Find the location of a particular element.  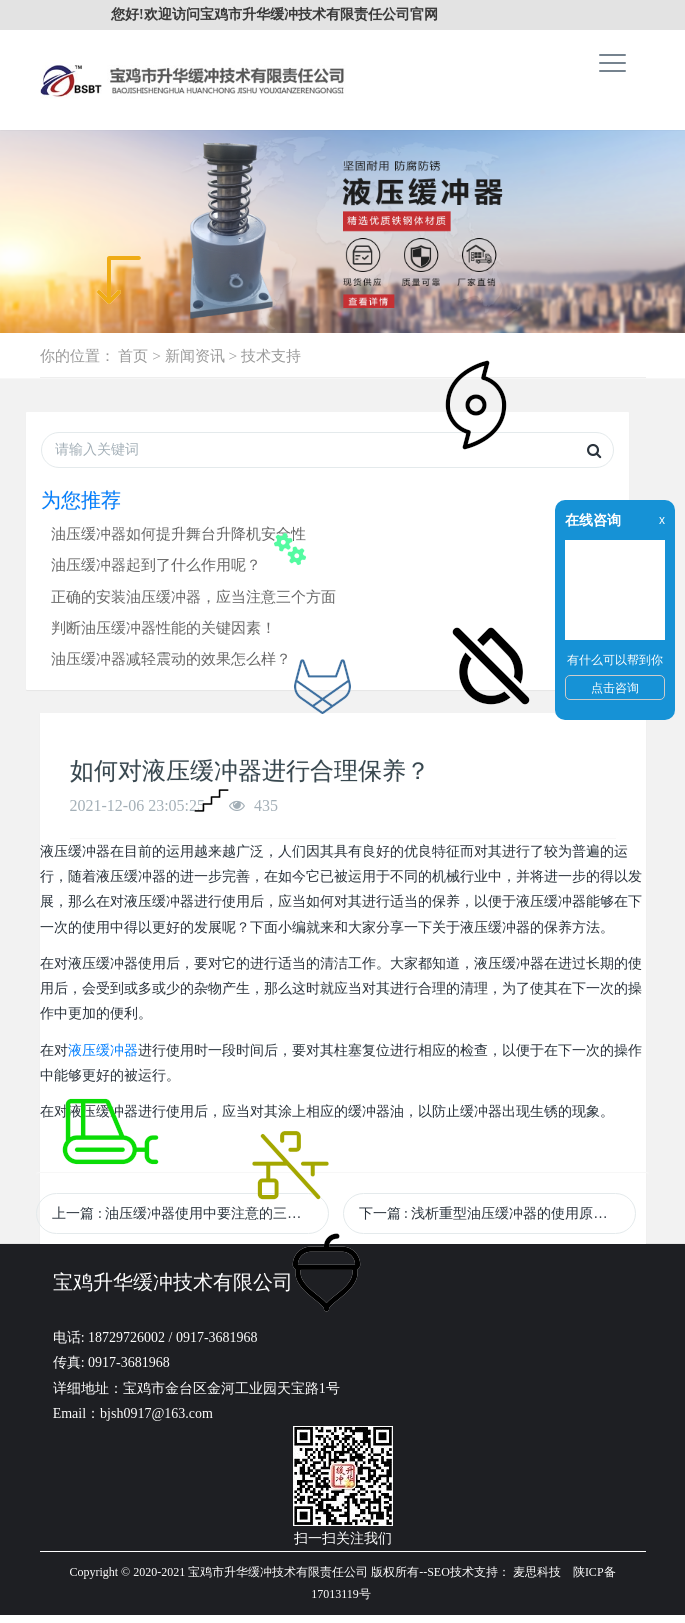

link to gitlab repository is located at coordinates (322, 685).